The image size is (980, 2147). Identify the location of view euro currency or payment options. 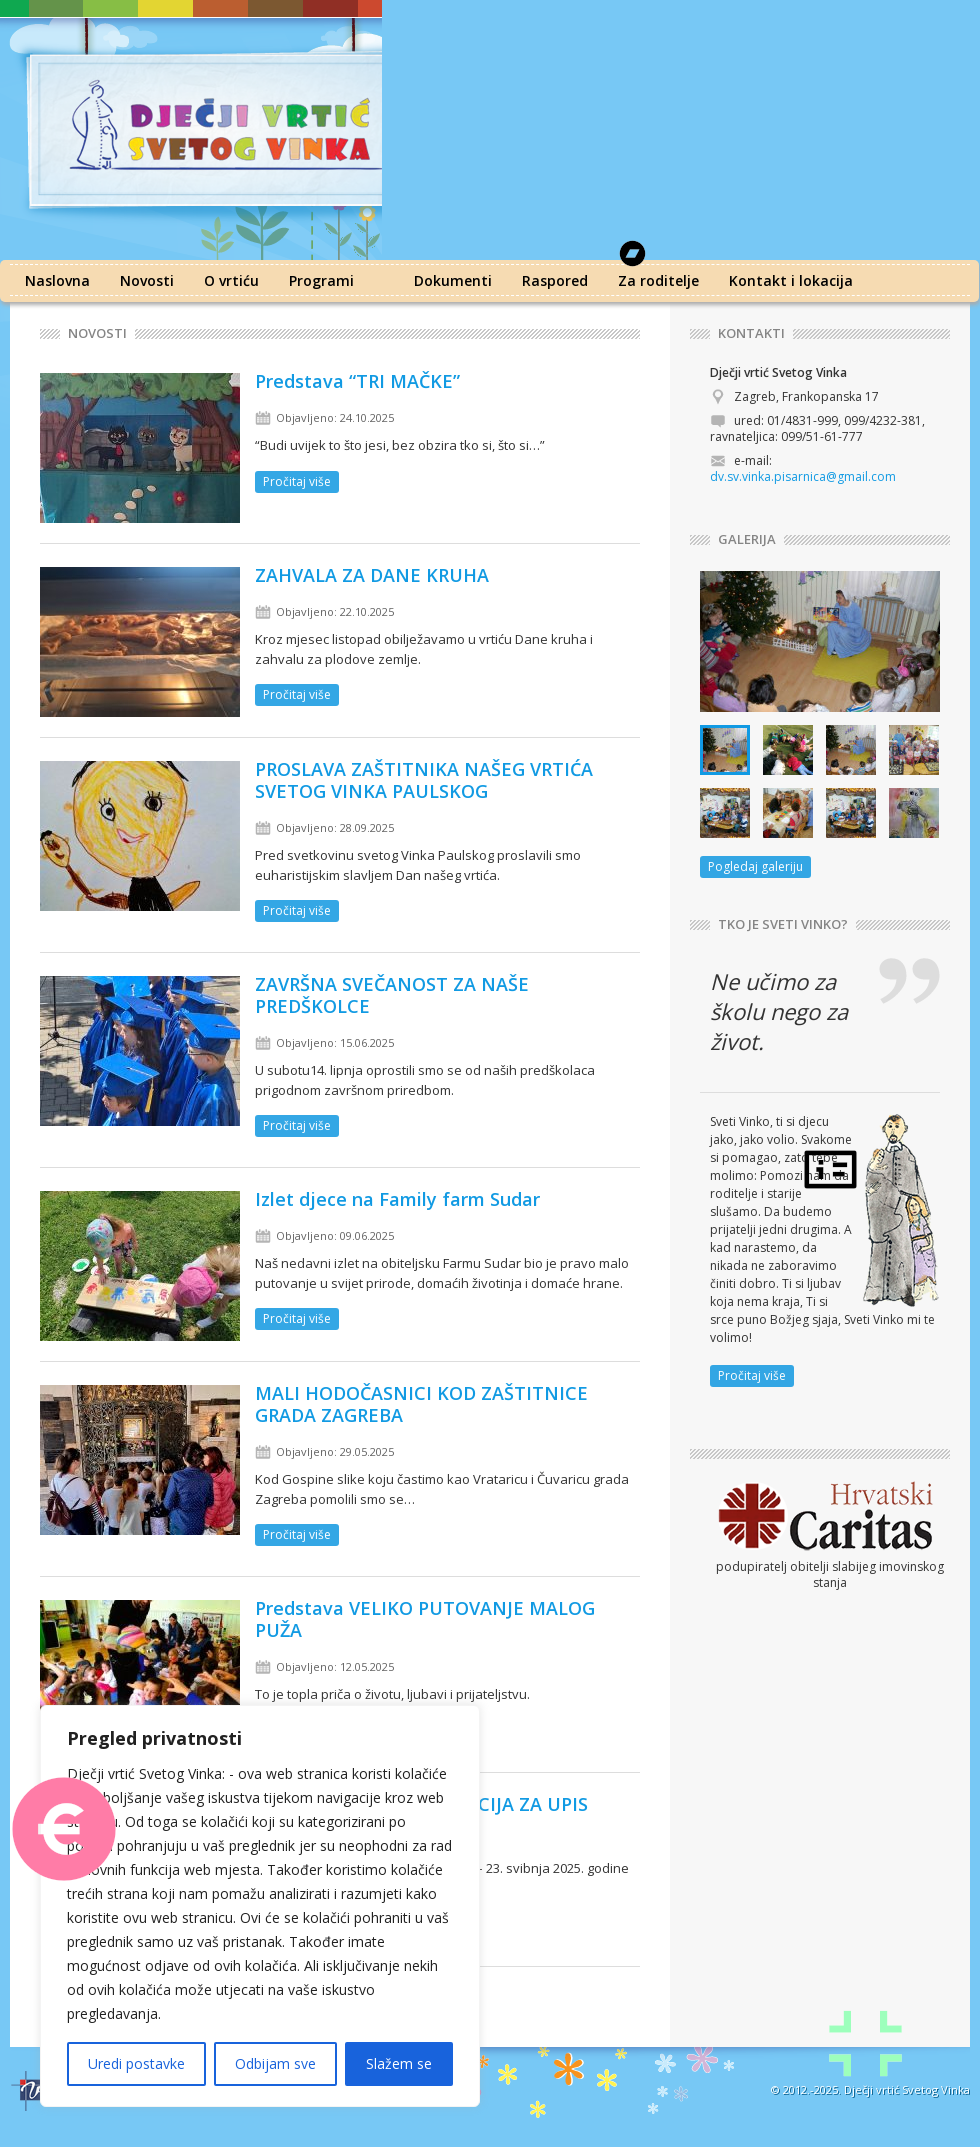
(64, 1829).